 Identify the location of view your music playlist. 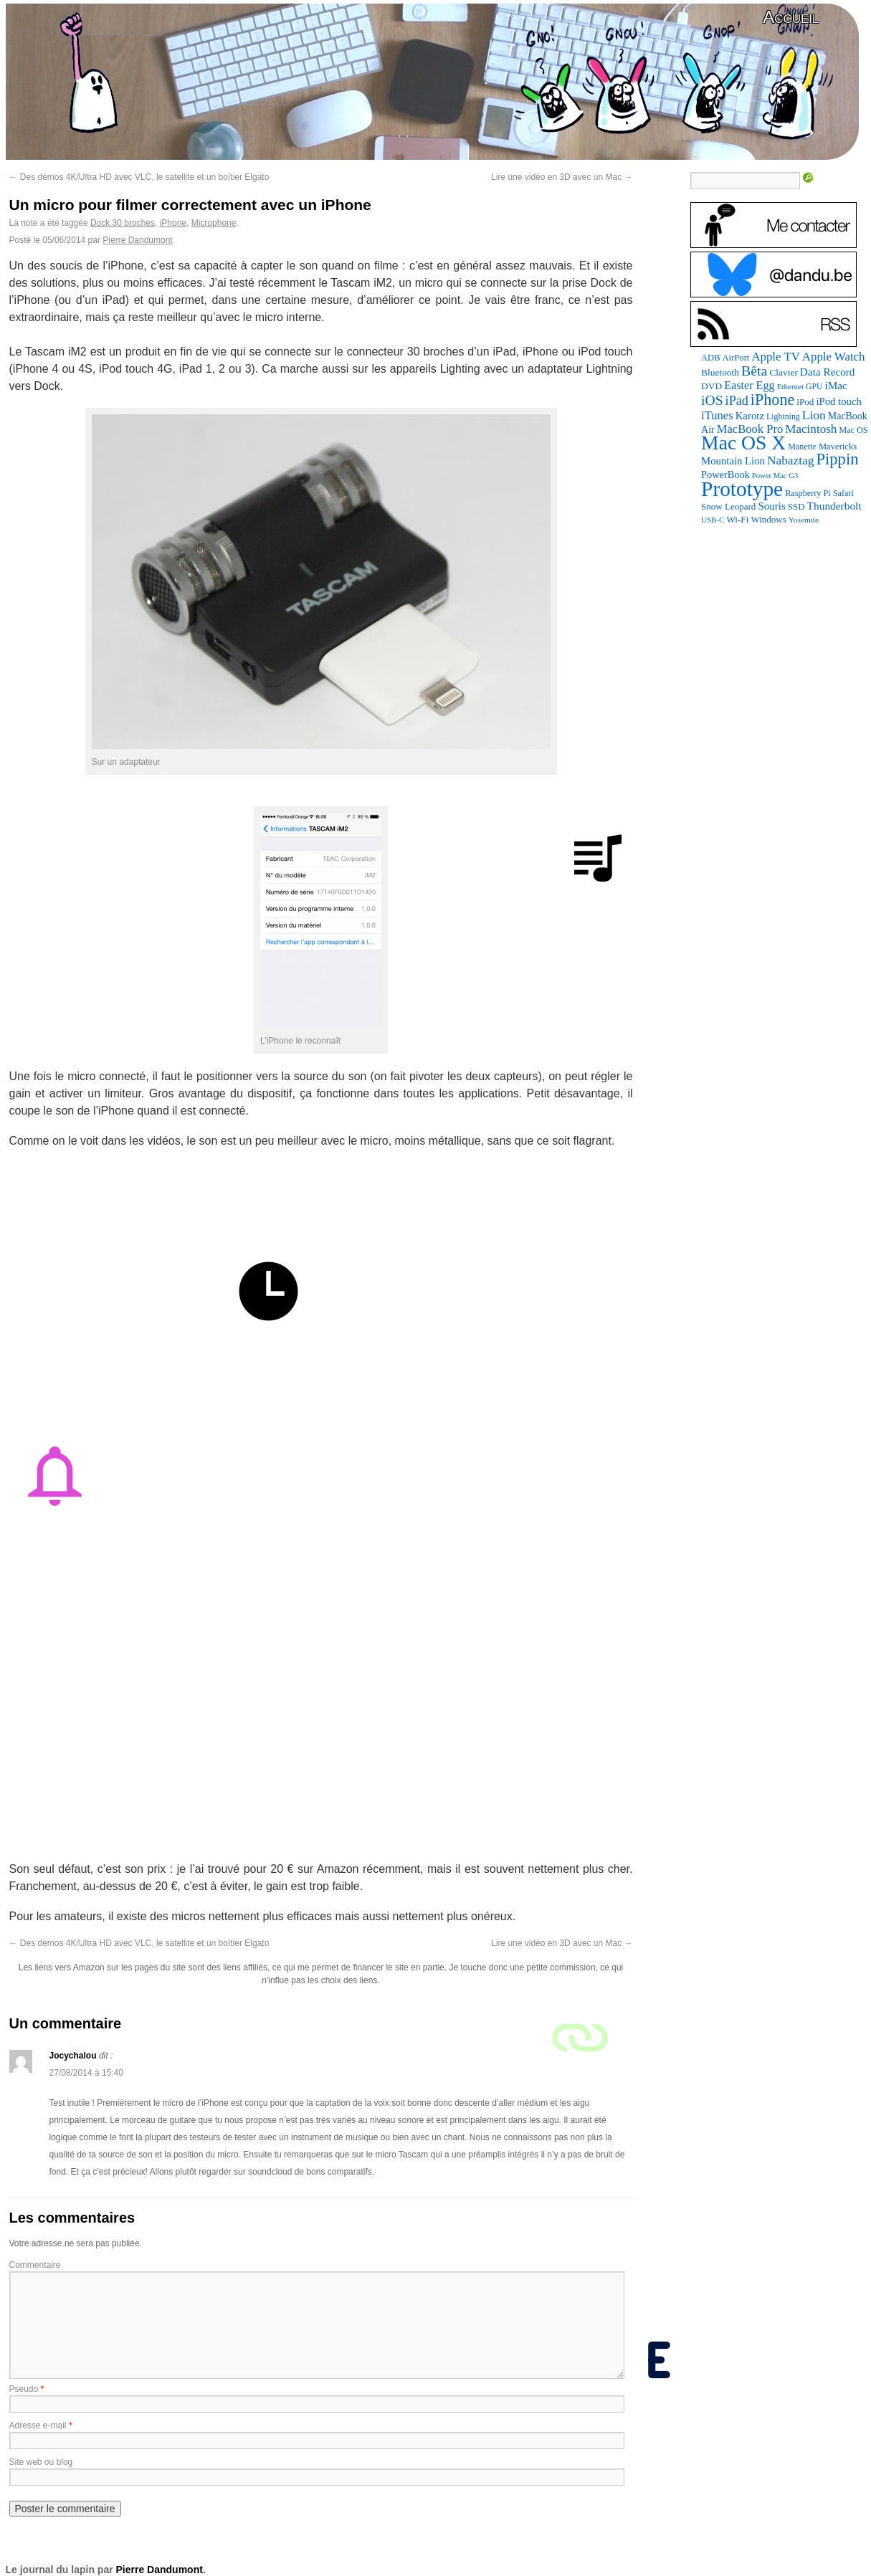
(598, 858).